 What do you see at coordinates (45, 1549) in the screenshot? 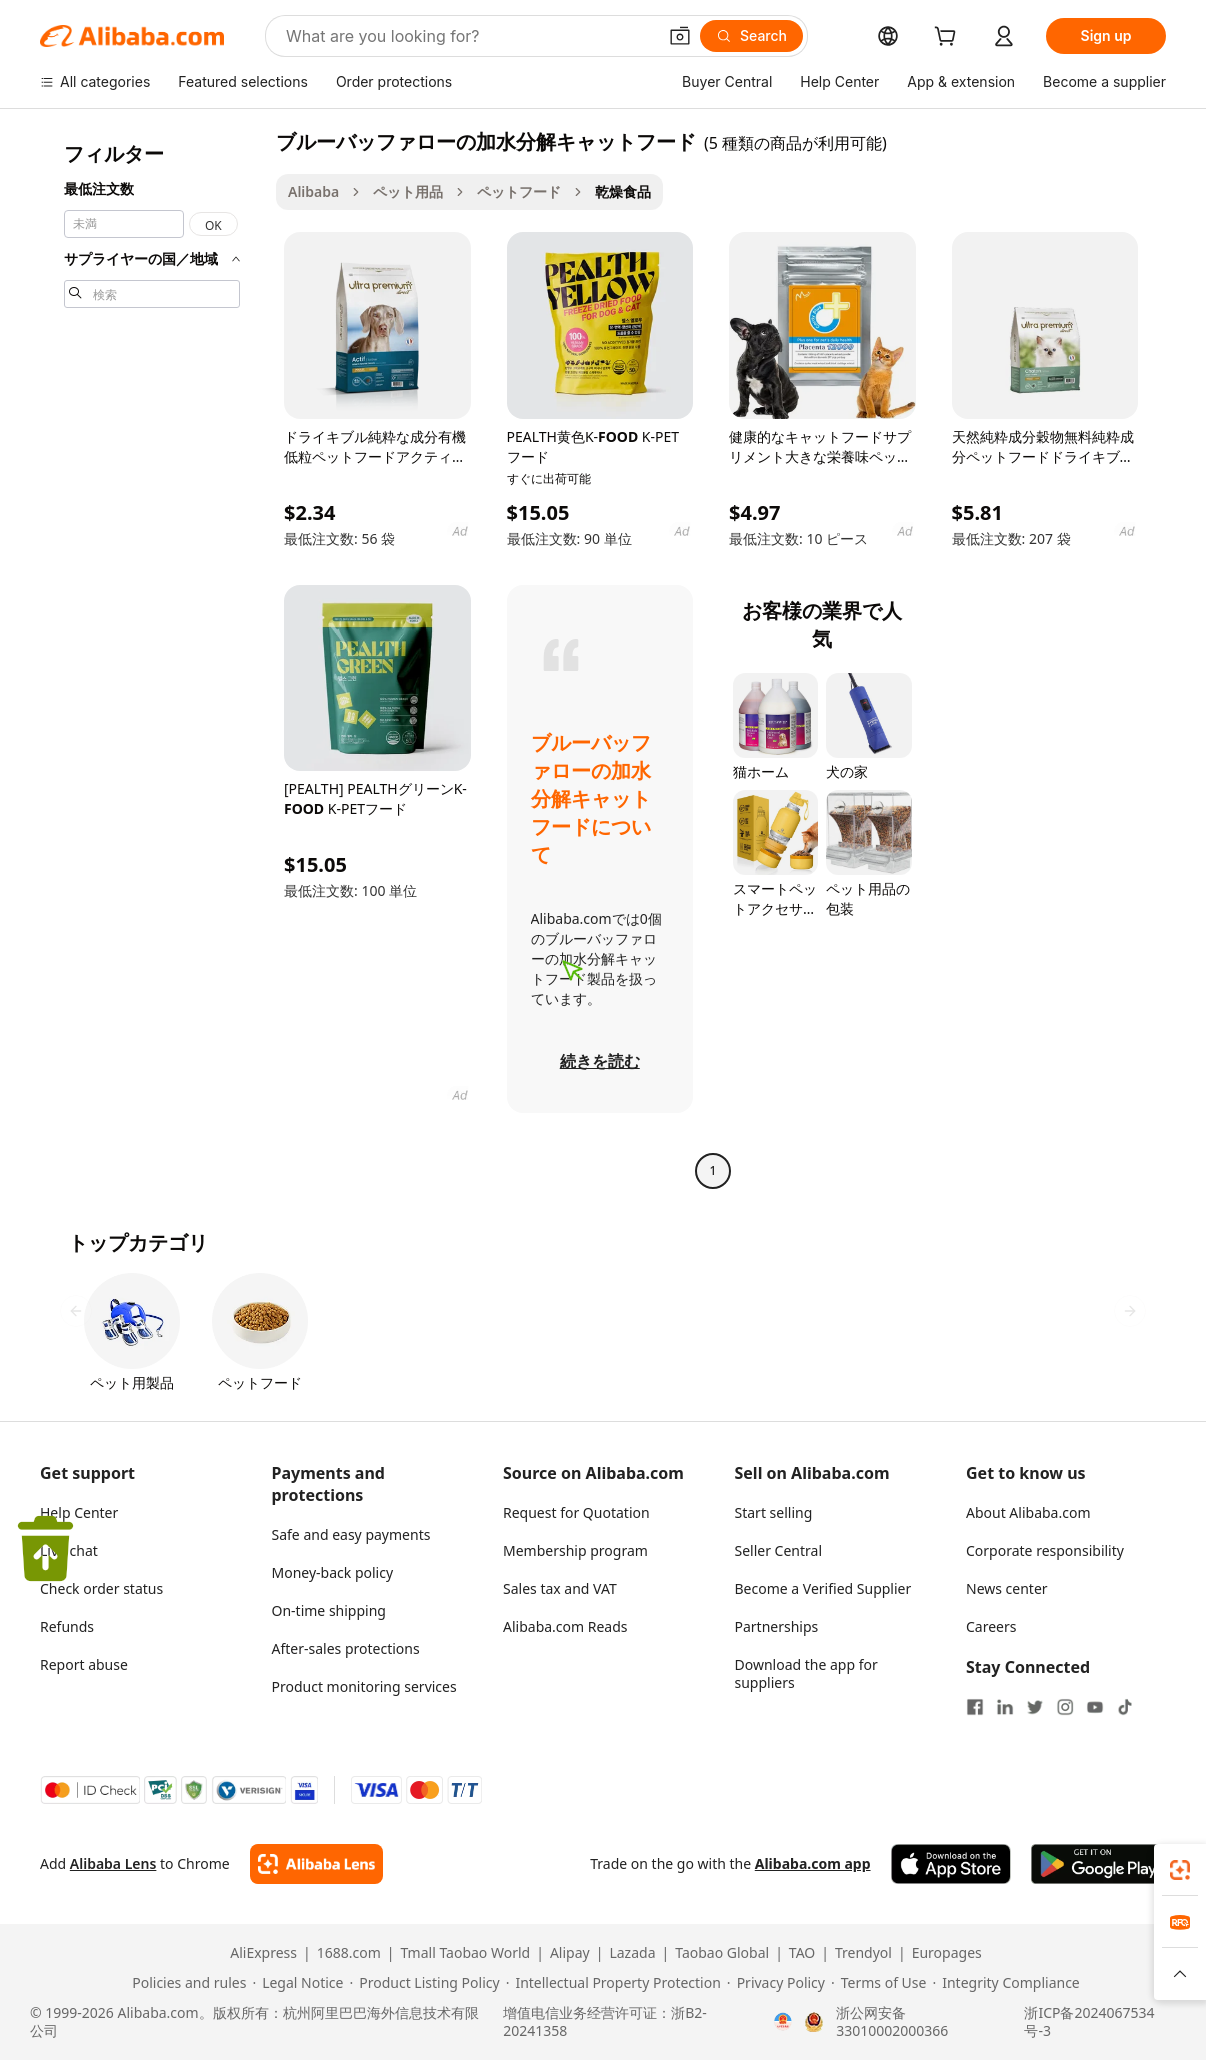
I see `restore a deleted item from trash` at bounding box center [45, 1549].